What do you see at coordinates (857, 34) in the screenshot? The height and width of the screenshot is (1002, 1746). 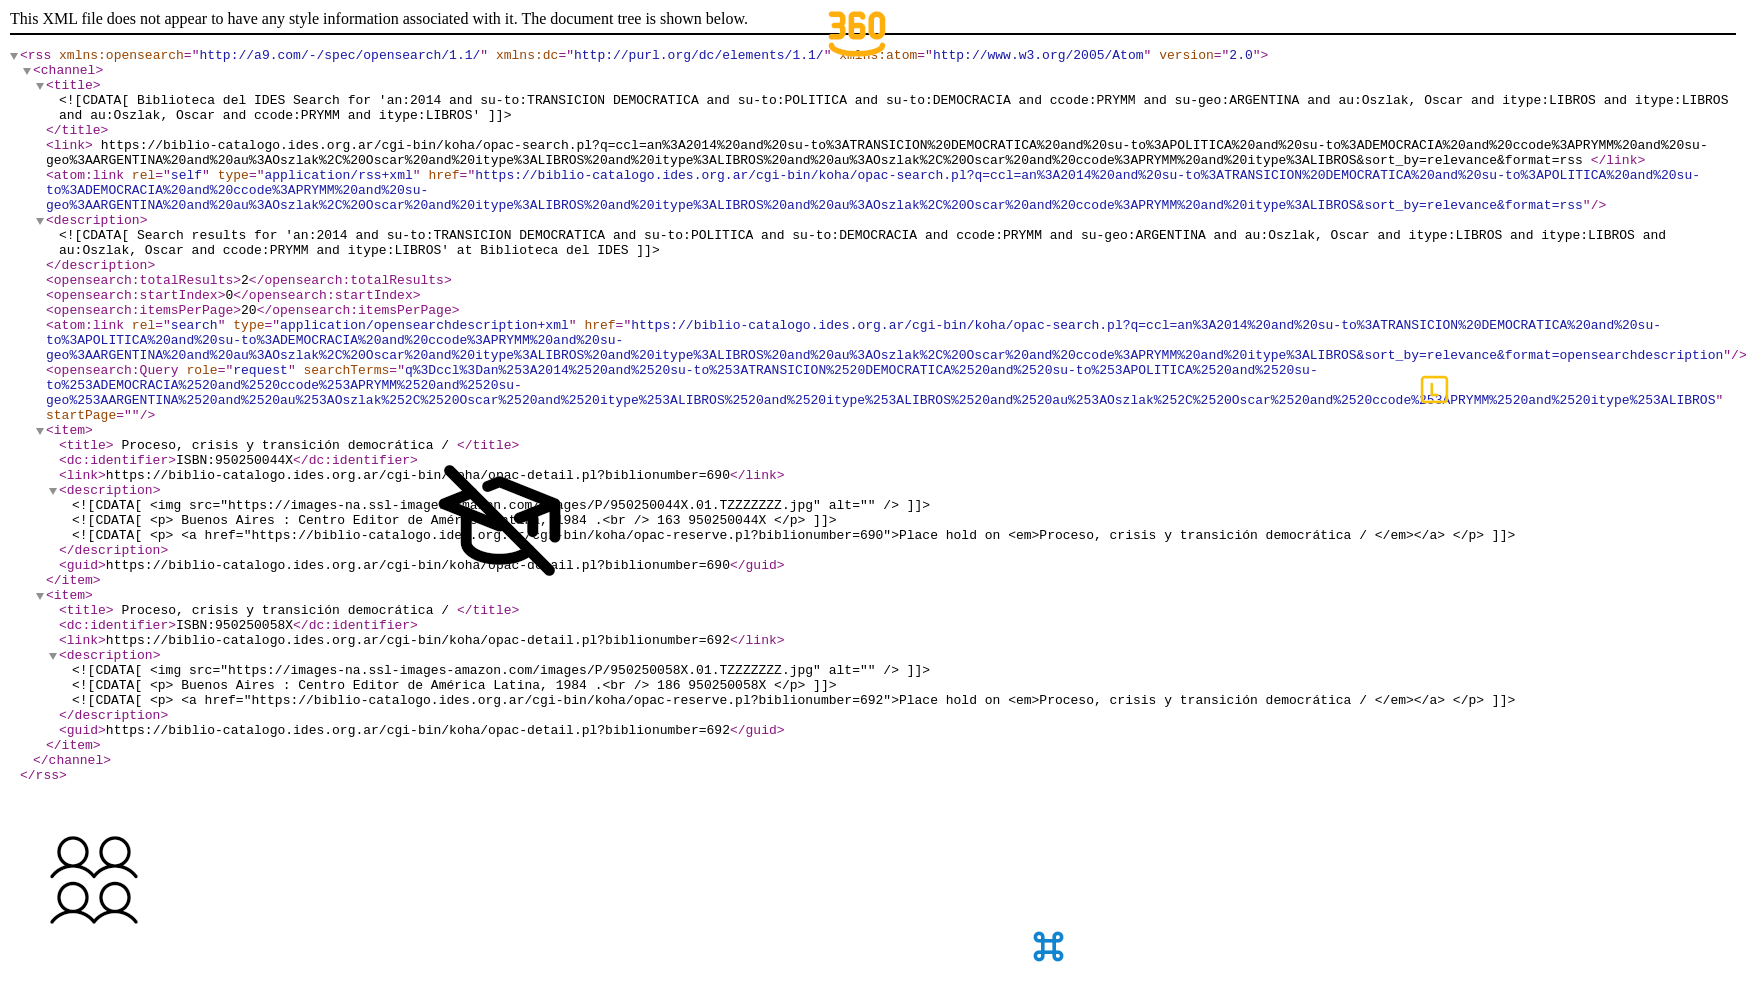 I see `view 360-degree panoramic content` at bounding box center [857, 34].